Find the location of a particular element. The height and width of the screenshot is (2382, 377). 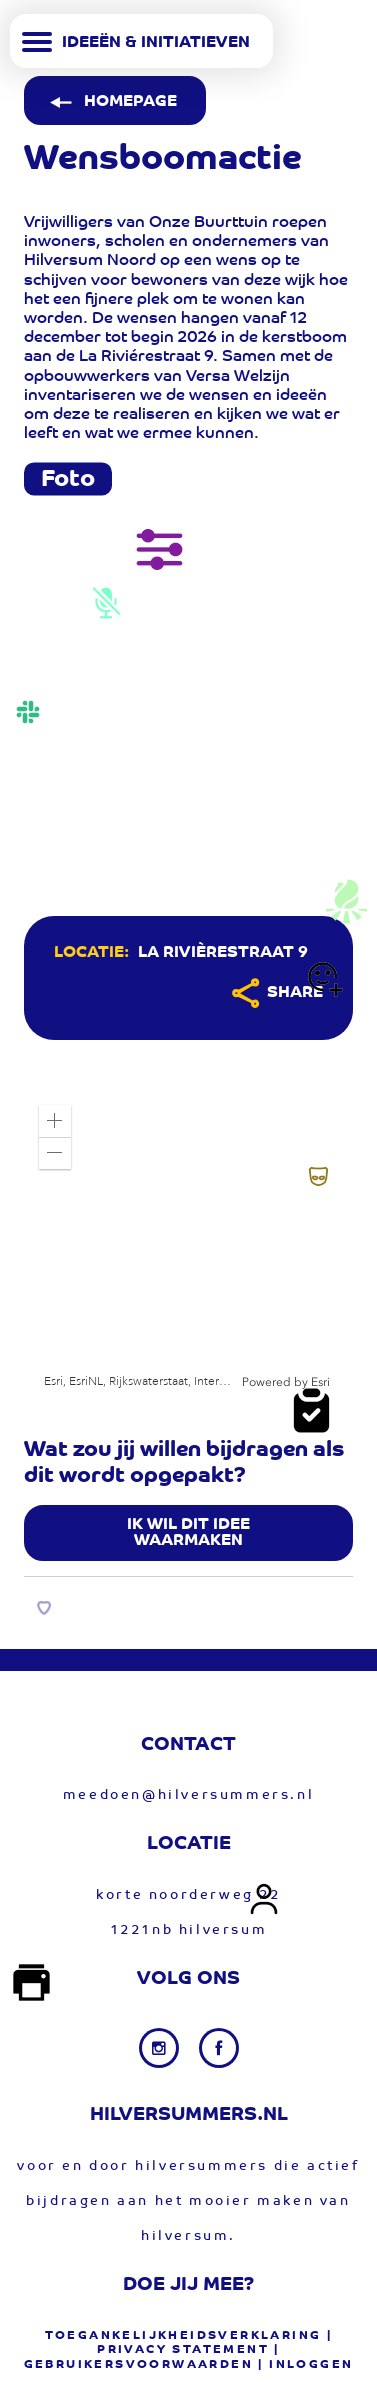

mark task as complete is located at coordinates (311, 1410).